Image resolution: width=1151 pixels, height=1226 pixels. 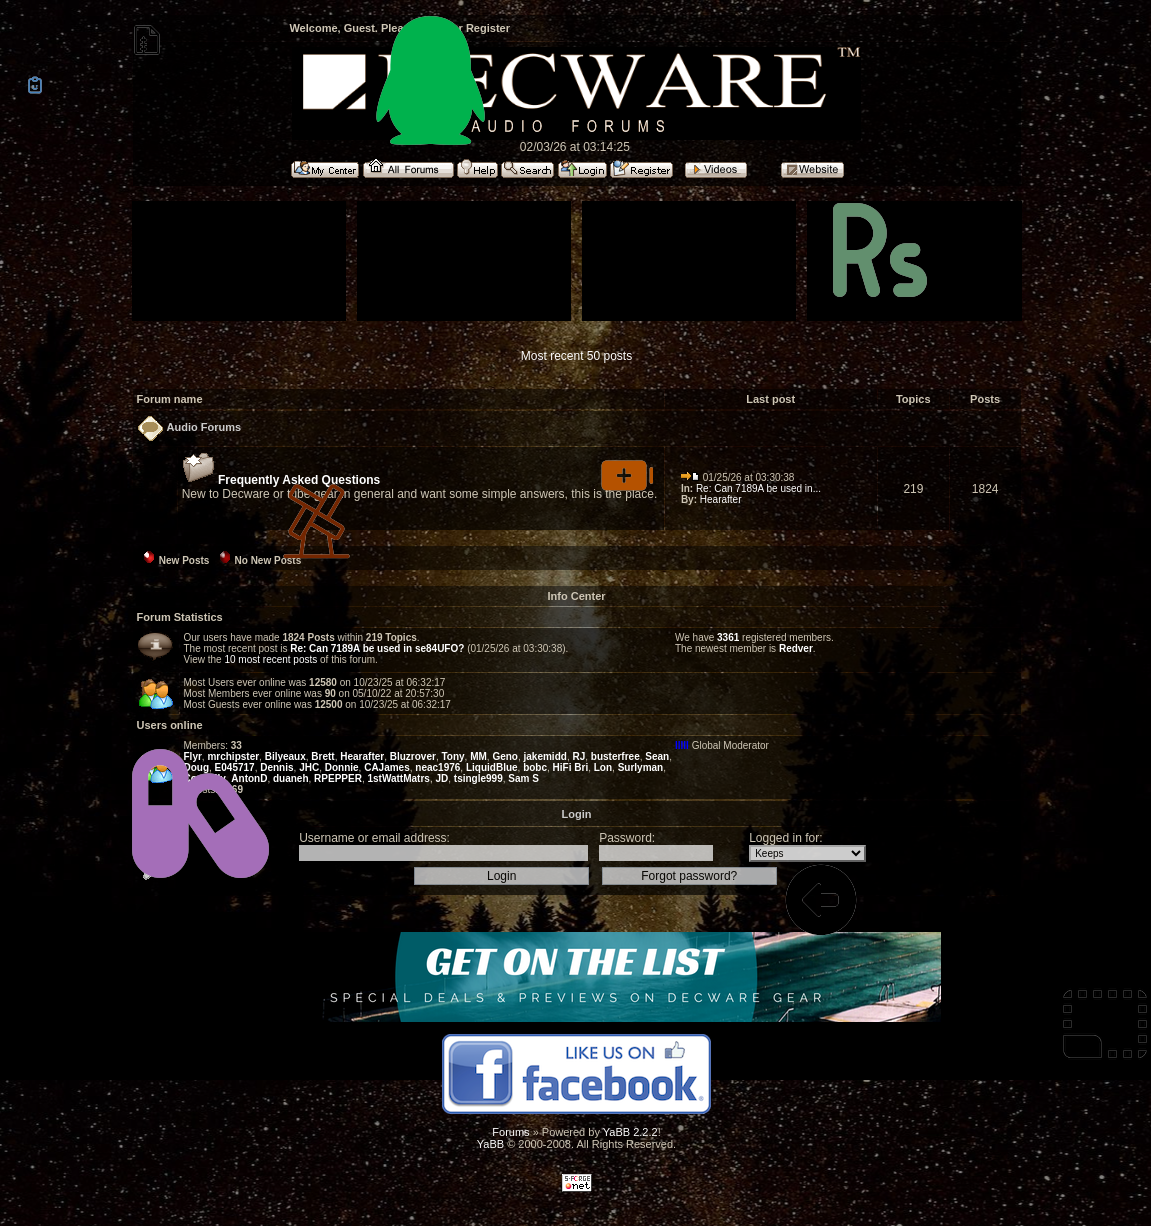 What do you see at coordinates (821, 900) in the screenshot?
I see `go back to the previous screen` at bounding box center [821, 900].